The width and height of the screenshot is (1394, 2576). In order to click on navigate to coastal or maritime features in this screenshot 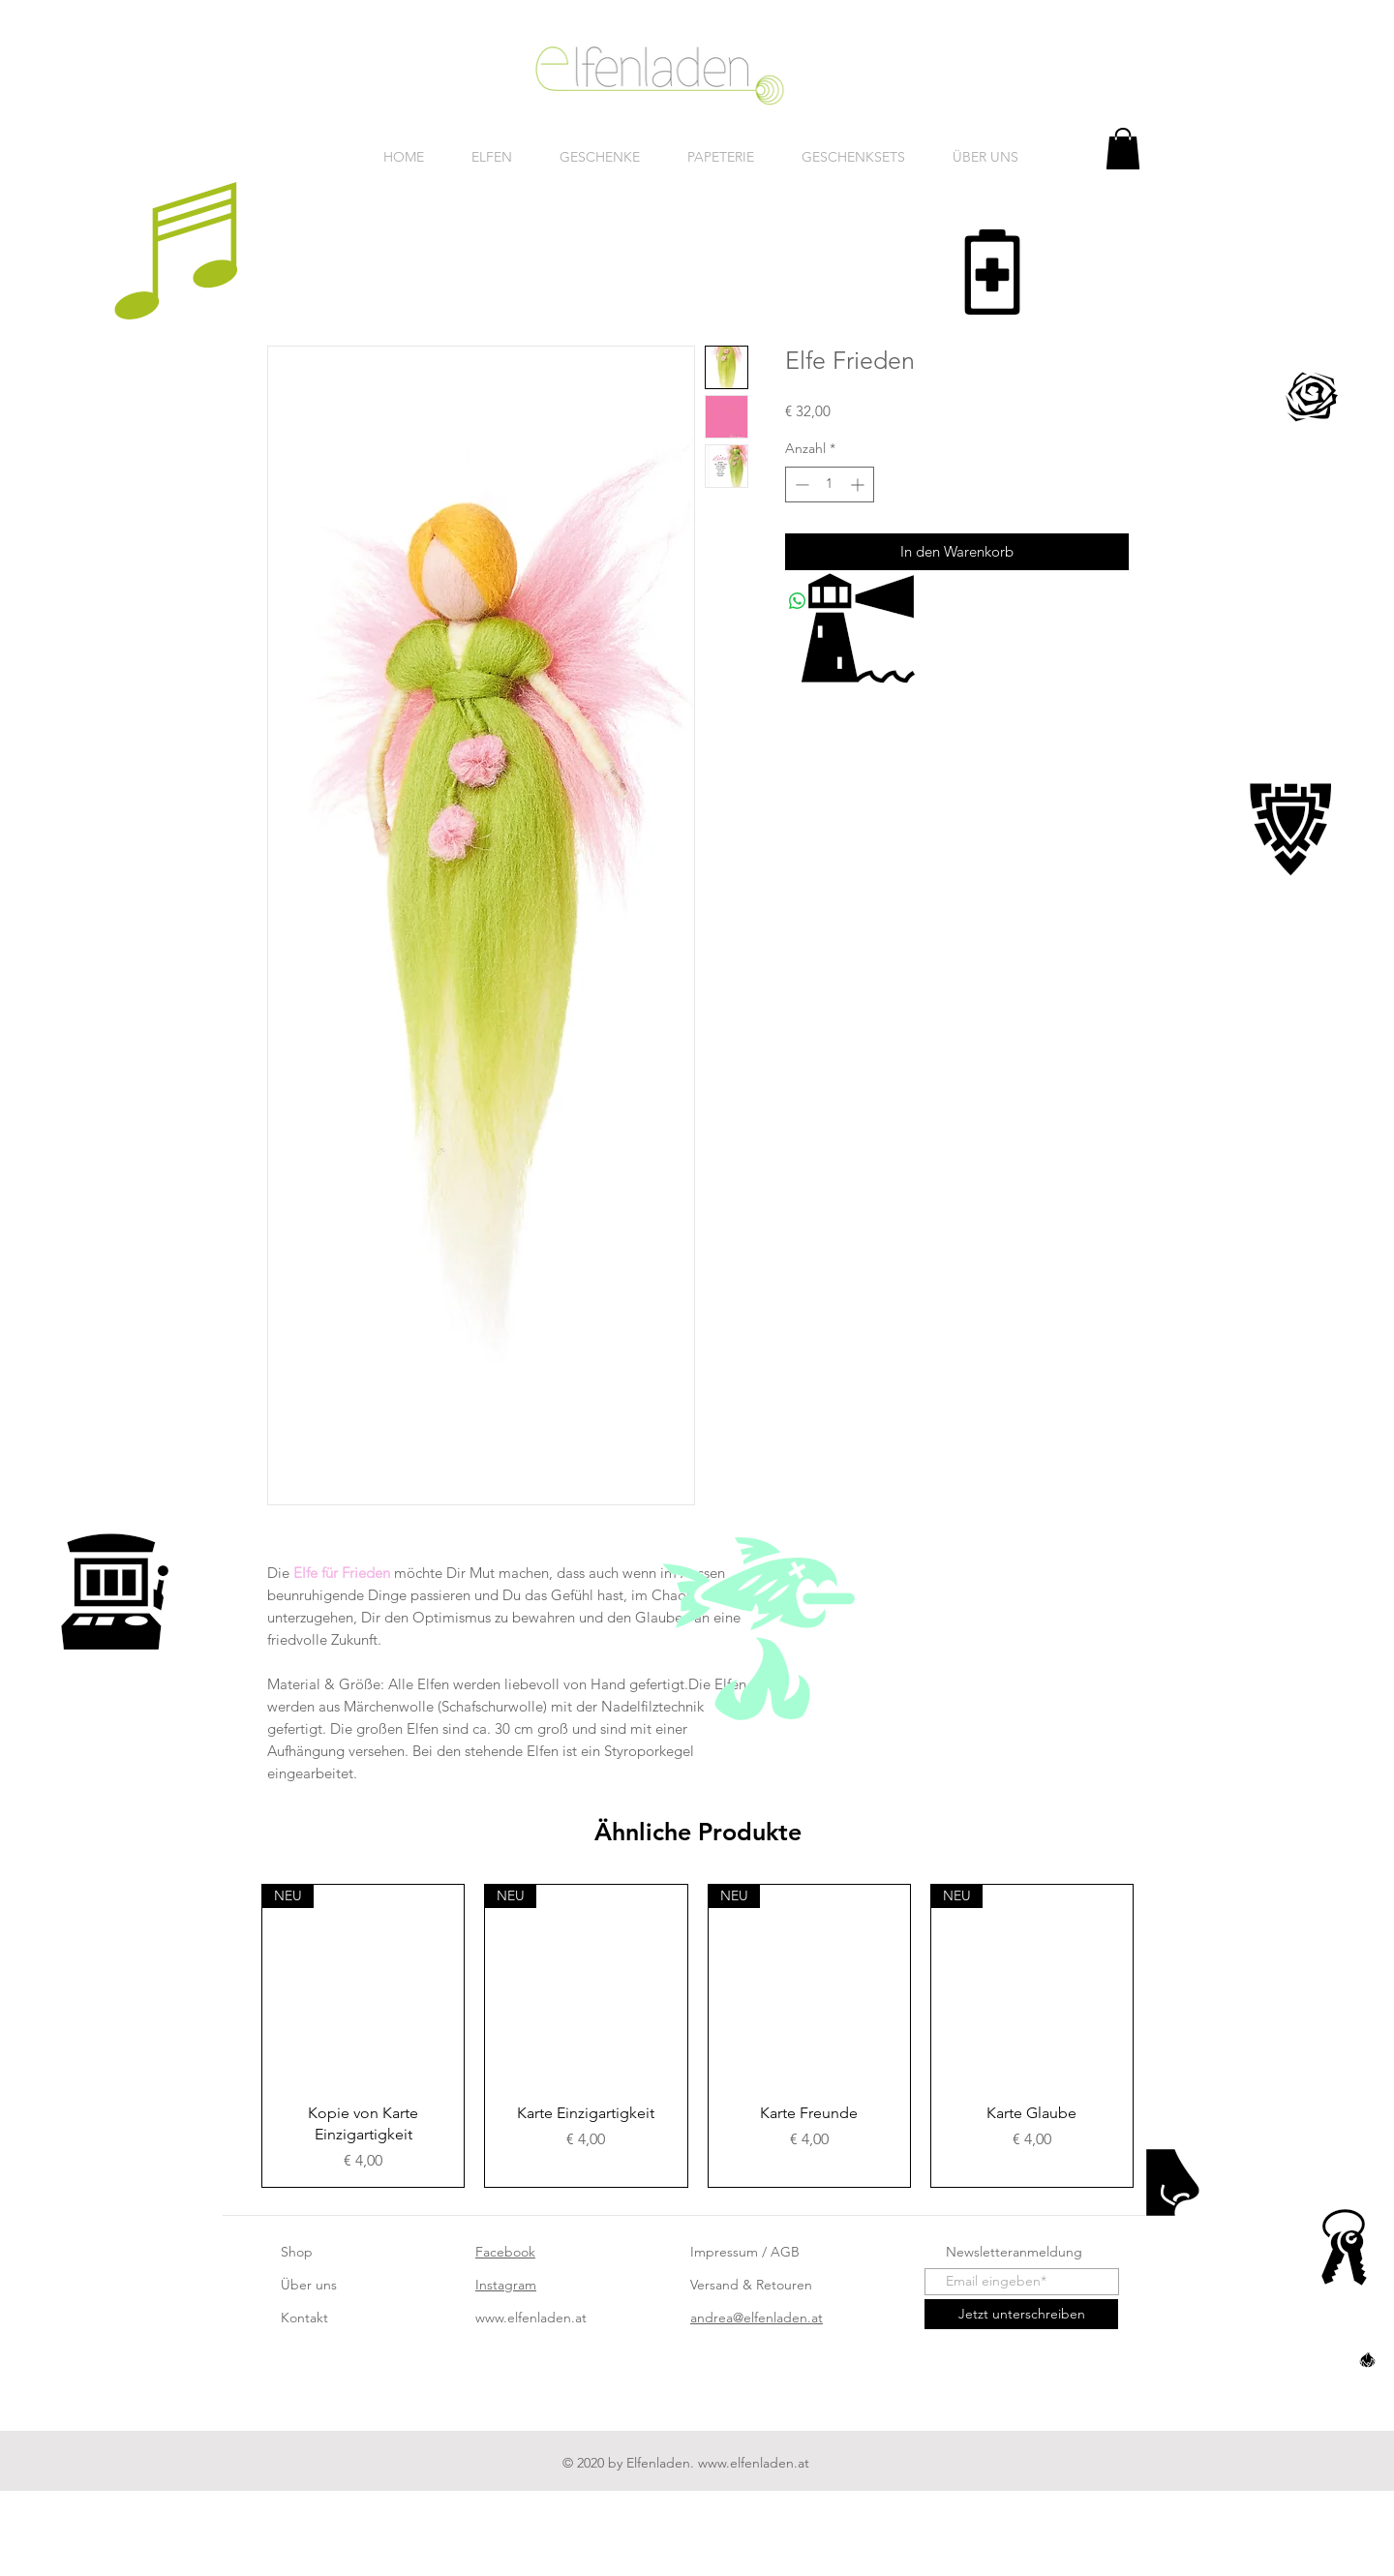, I will do `click(859, 625)`.